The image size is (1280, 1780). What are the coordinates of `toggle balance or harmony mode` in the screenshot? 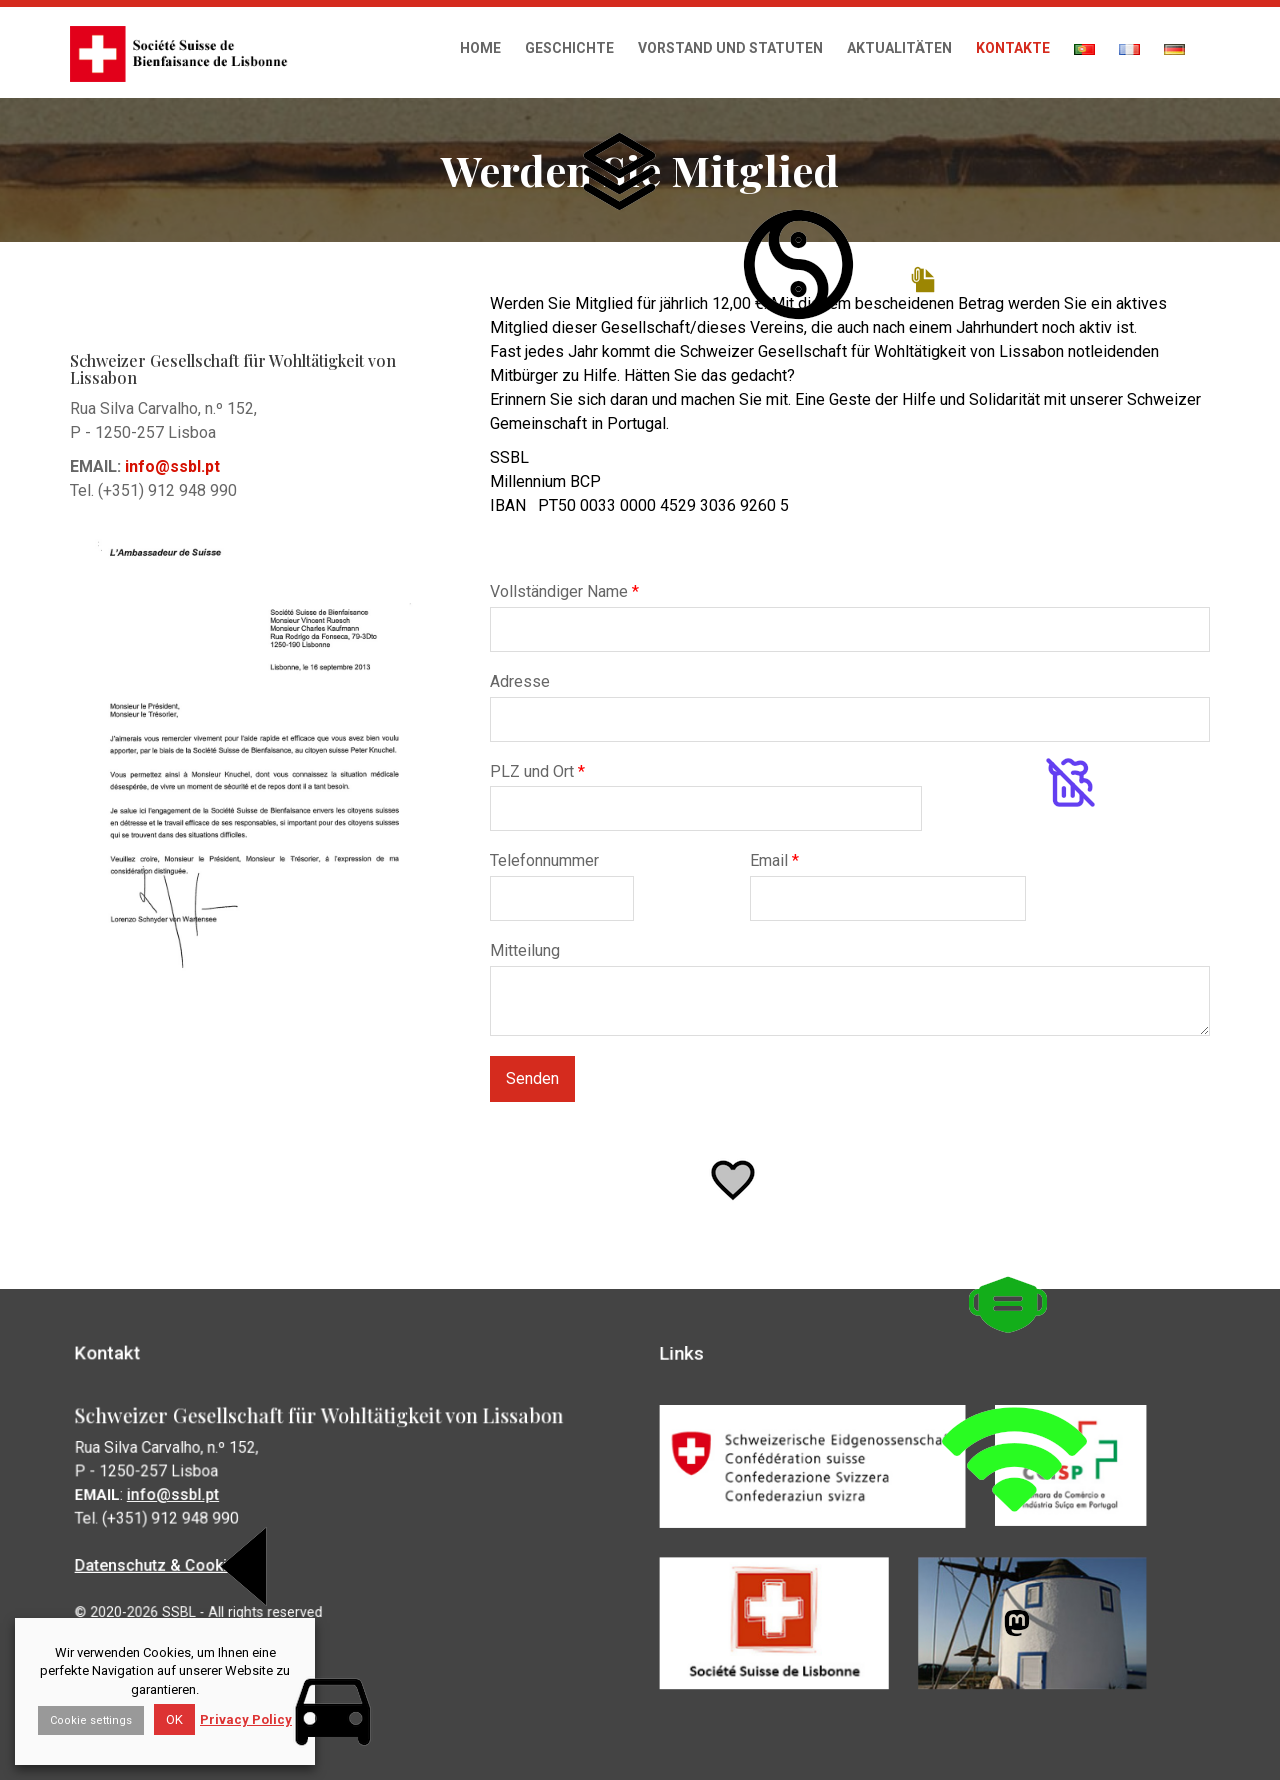 It's located at (798, 264).